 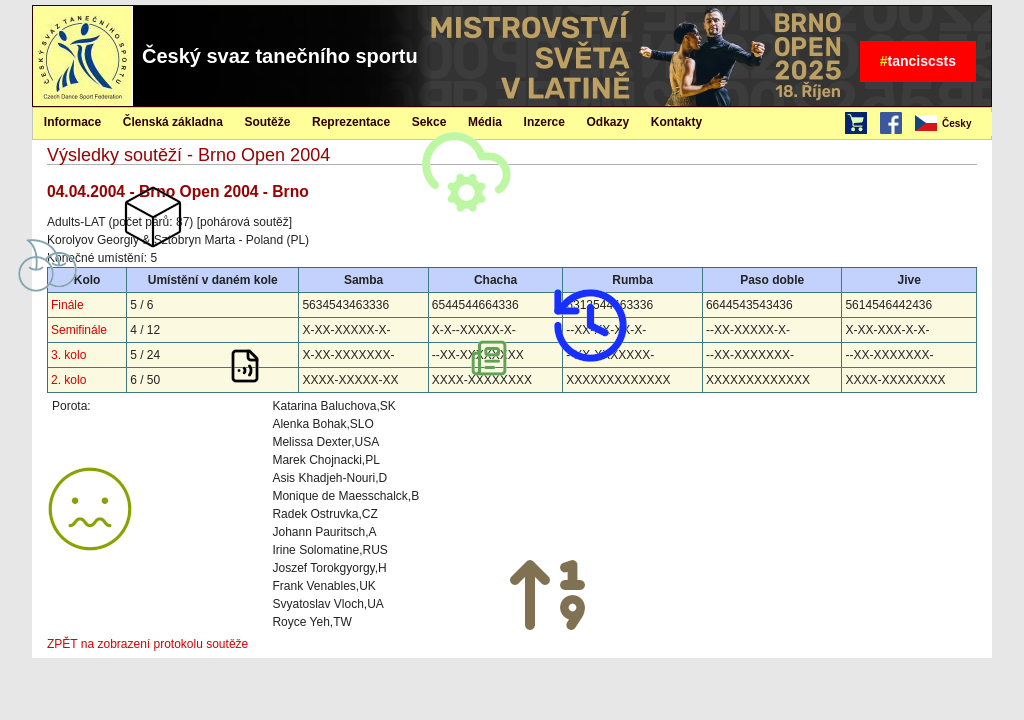 What do you see at coordinates (489, 358) in the screenshot?
I see `view news articles or updates` at bounding box center [489, 358].